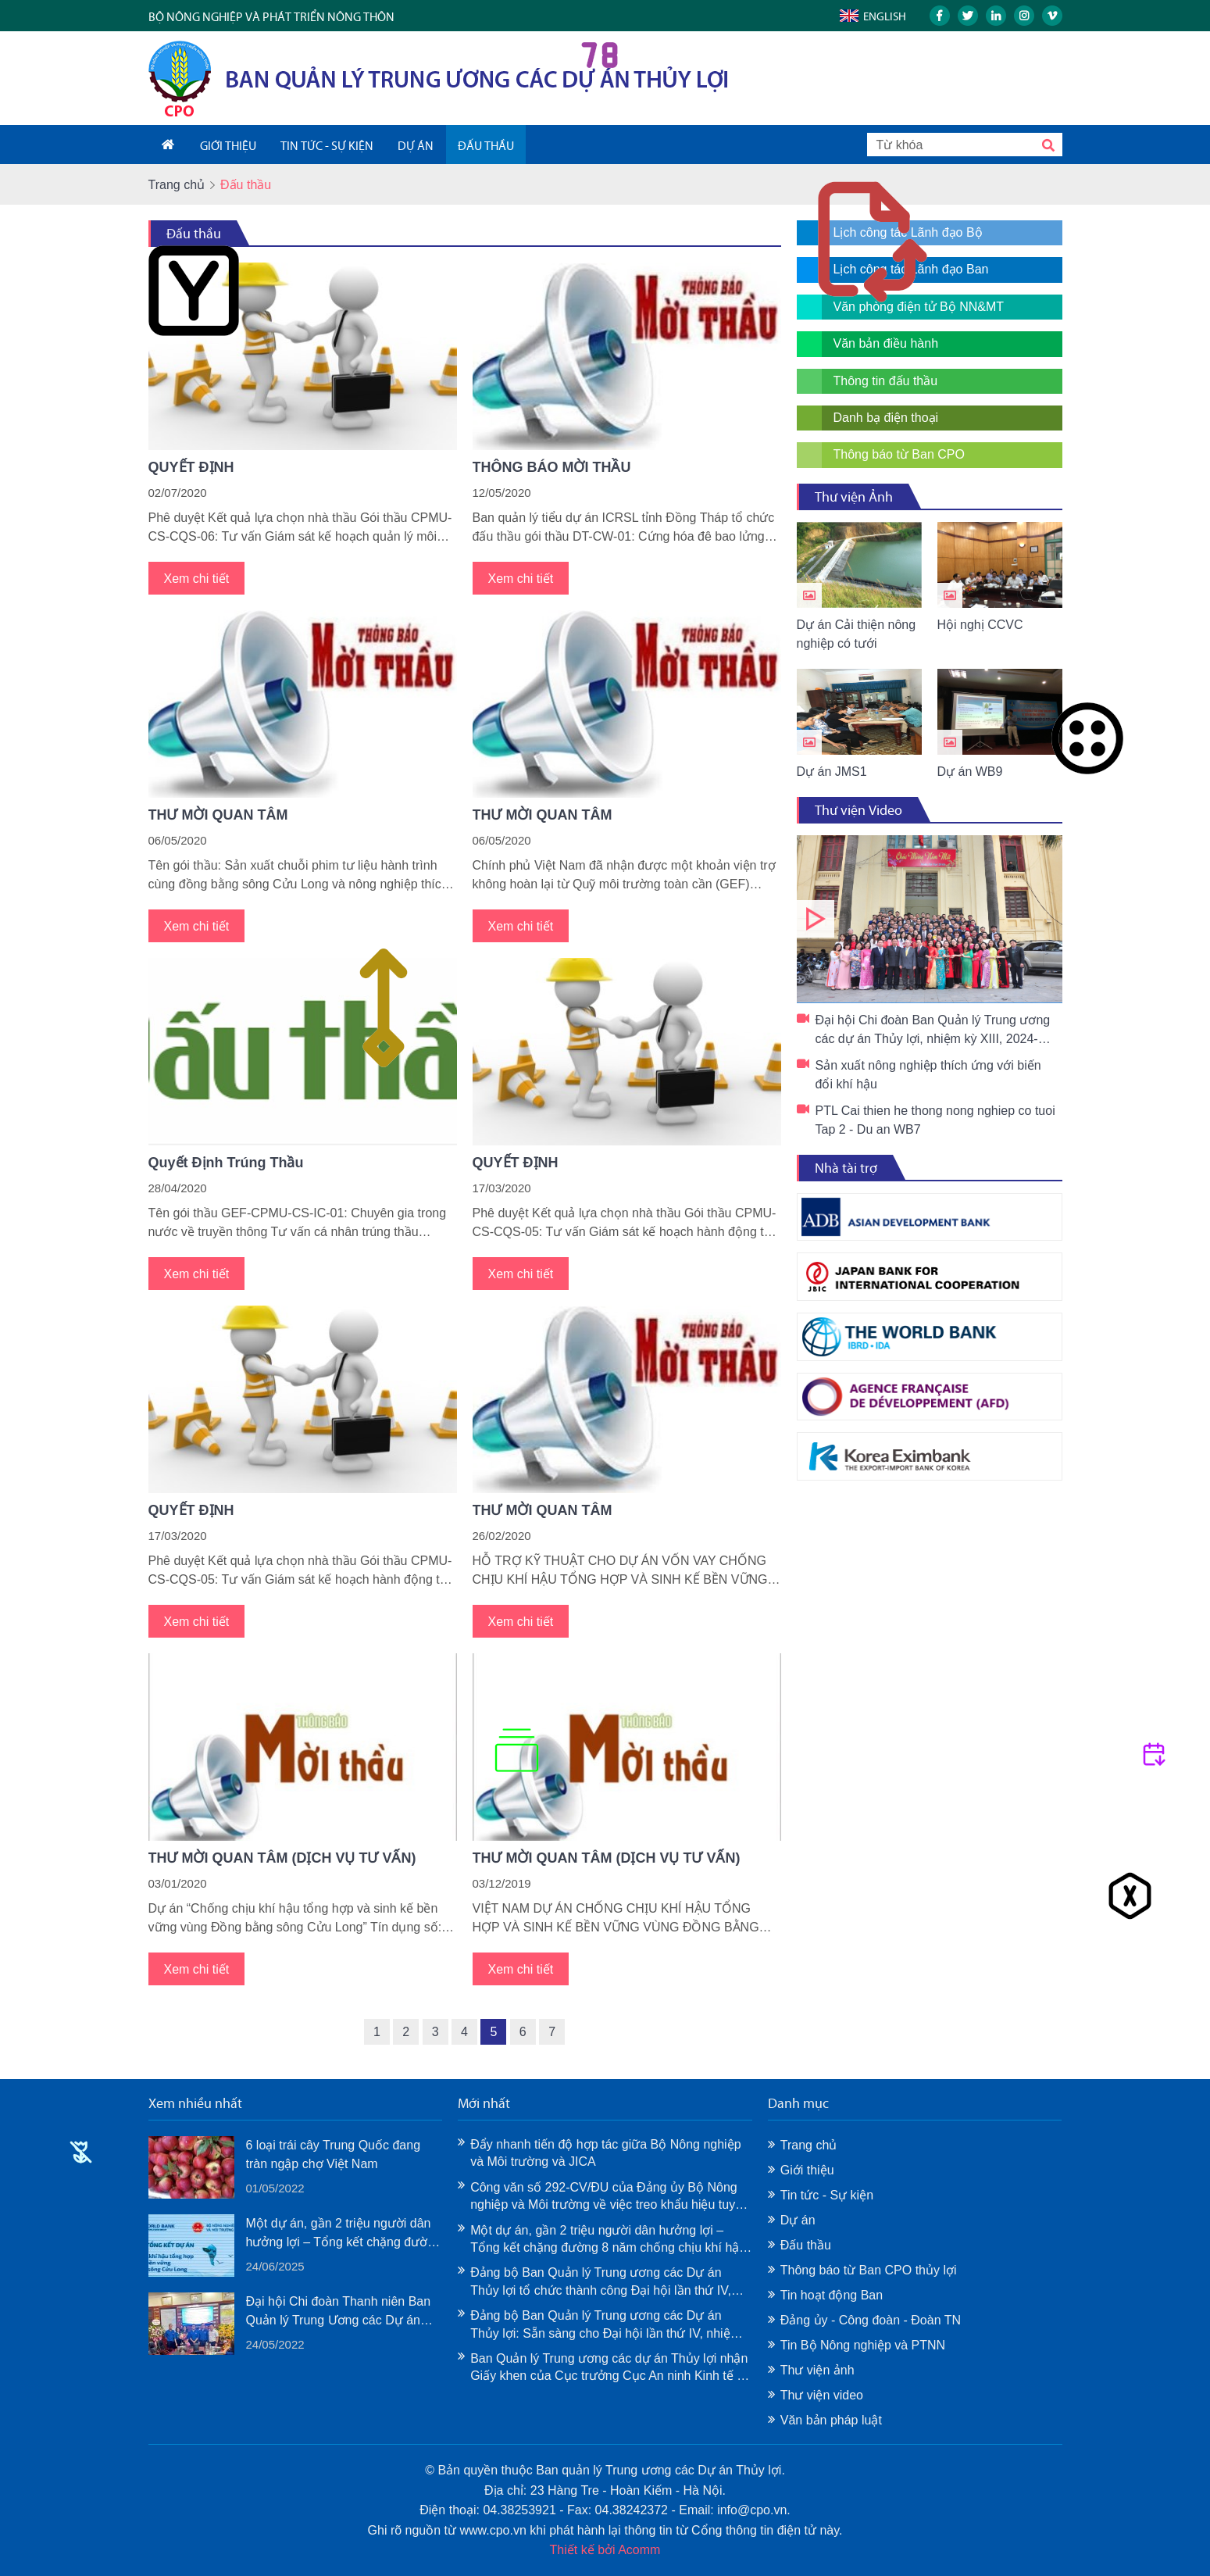  I want to click on indicates item number 78 in a list or sequence, so click(599, 55).